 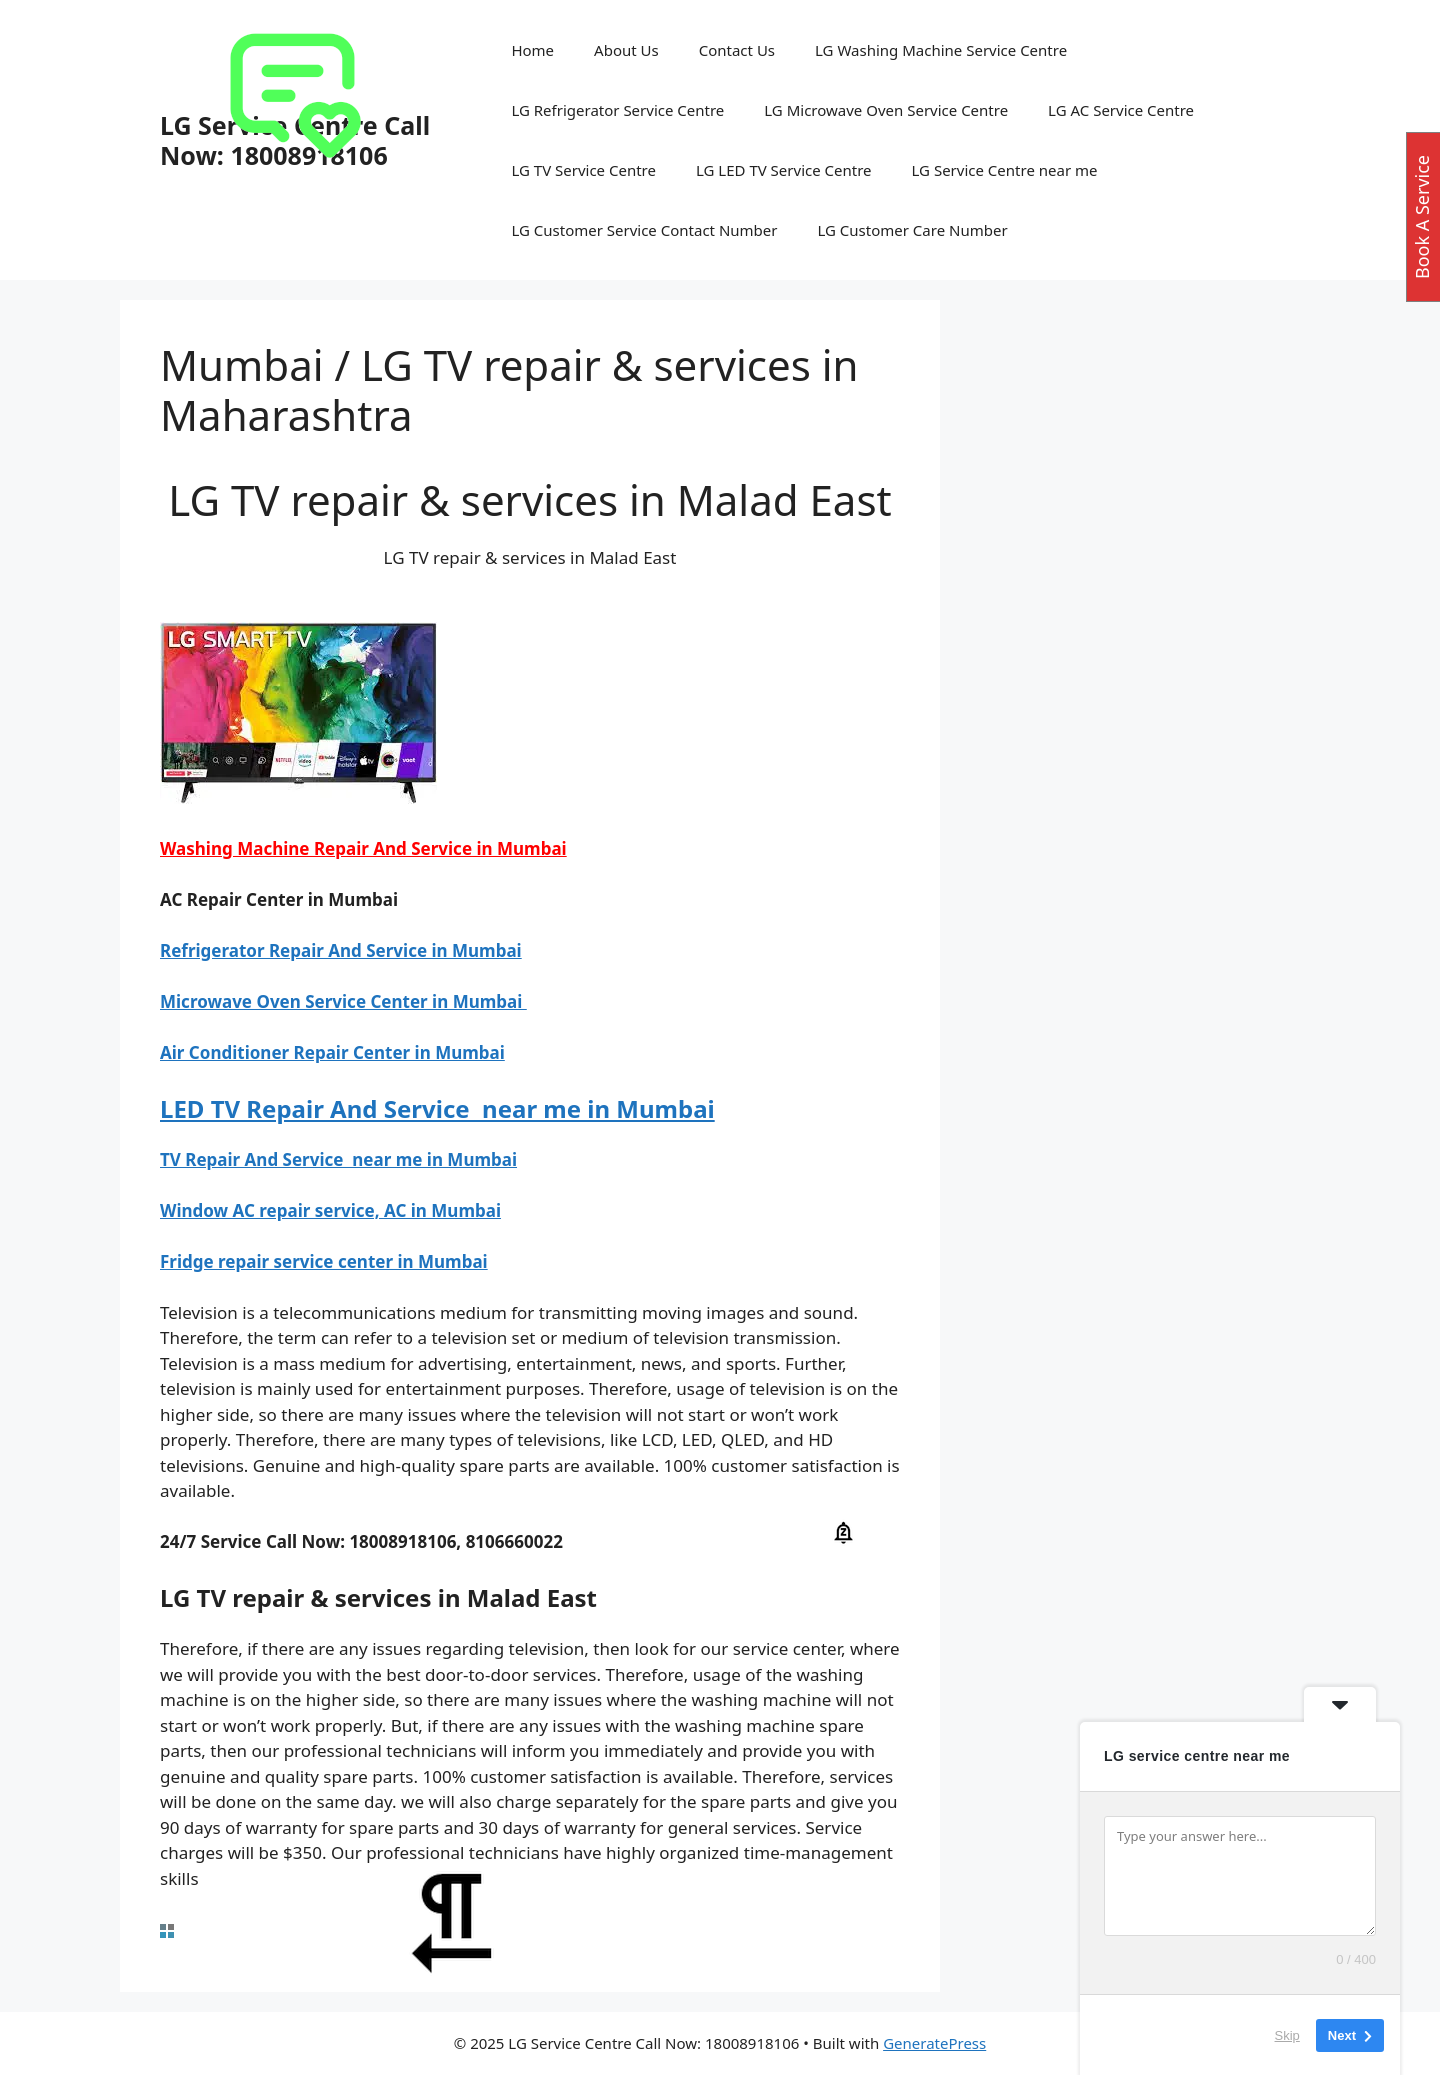 What do you see at coordinates (843, 1532) in the screenshot?
I see `notifications are currently snoozed` at bounding box center [843, 1532].